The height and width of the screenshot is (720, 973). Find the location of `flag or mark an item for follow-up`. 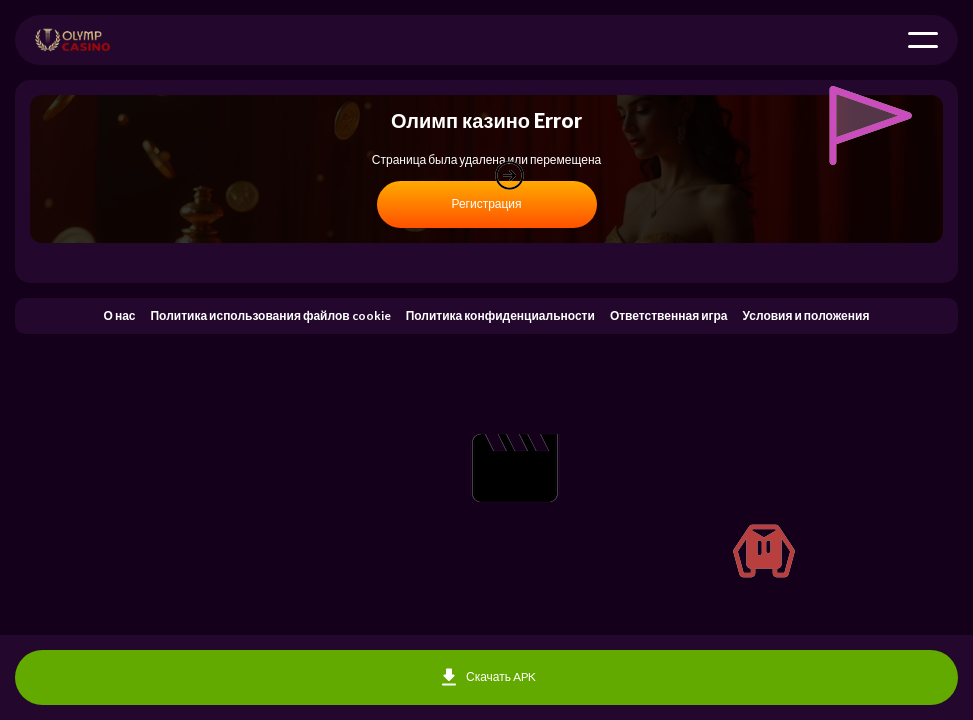

flag or mark an item for follow-up is located at coordinates (862, 125).